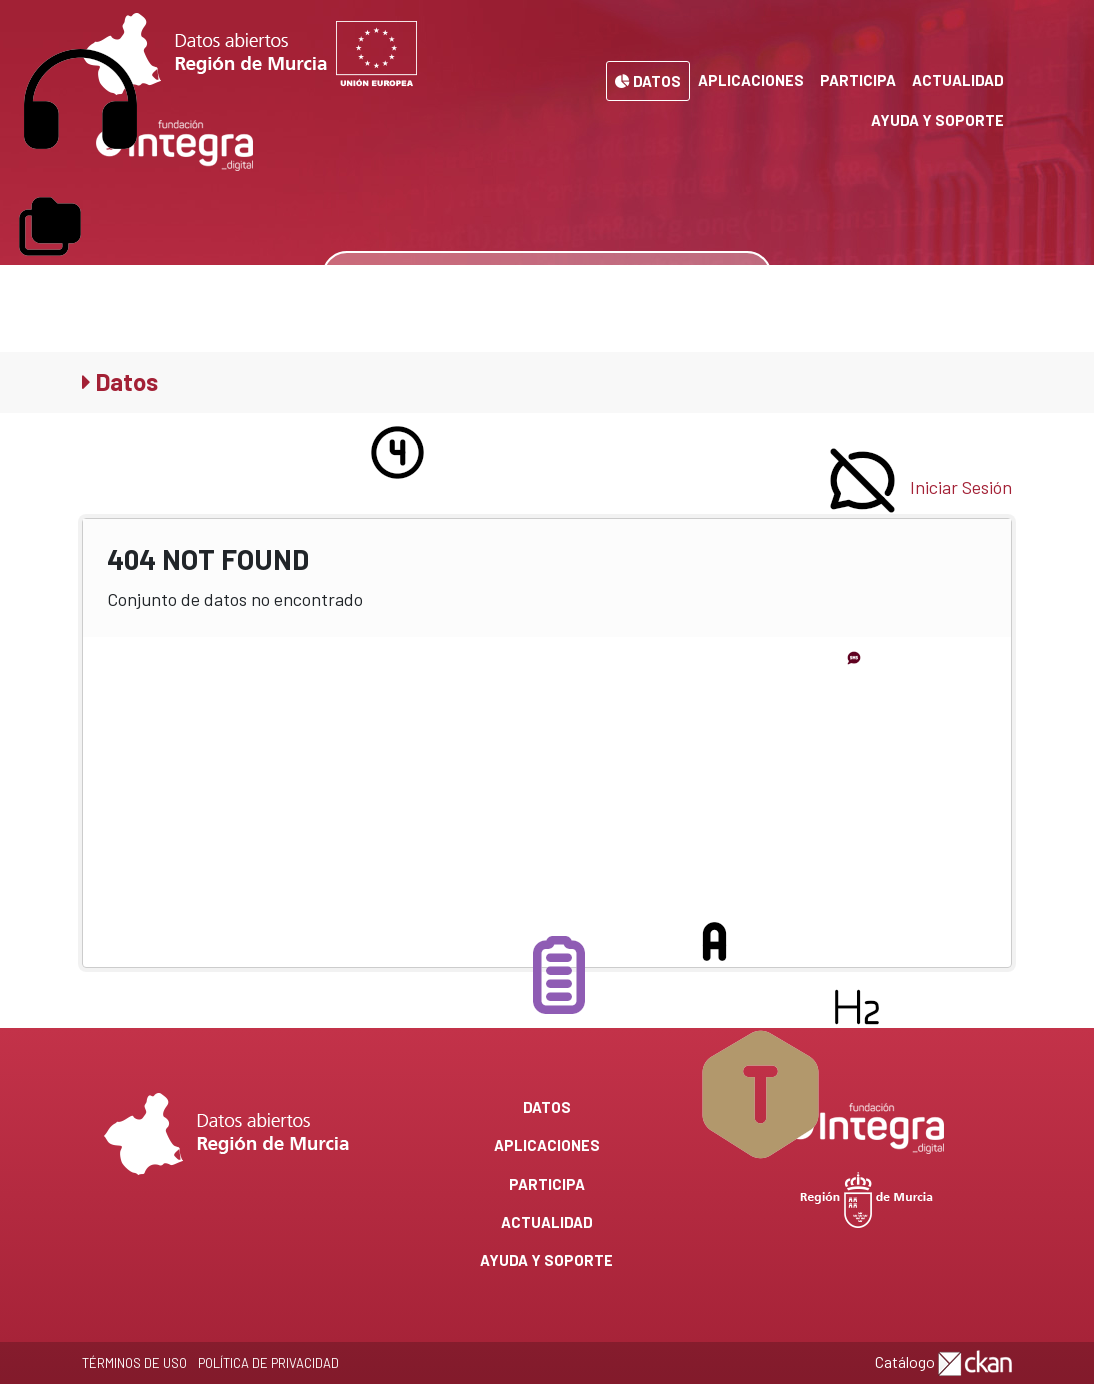 This screenshot has height=1384, width=1094. What do you see at coordinates (714, 941) in the screenshot?
I see `adjust text or font settings` at bounding box center [714, 941].